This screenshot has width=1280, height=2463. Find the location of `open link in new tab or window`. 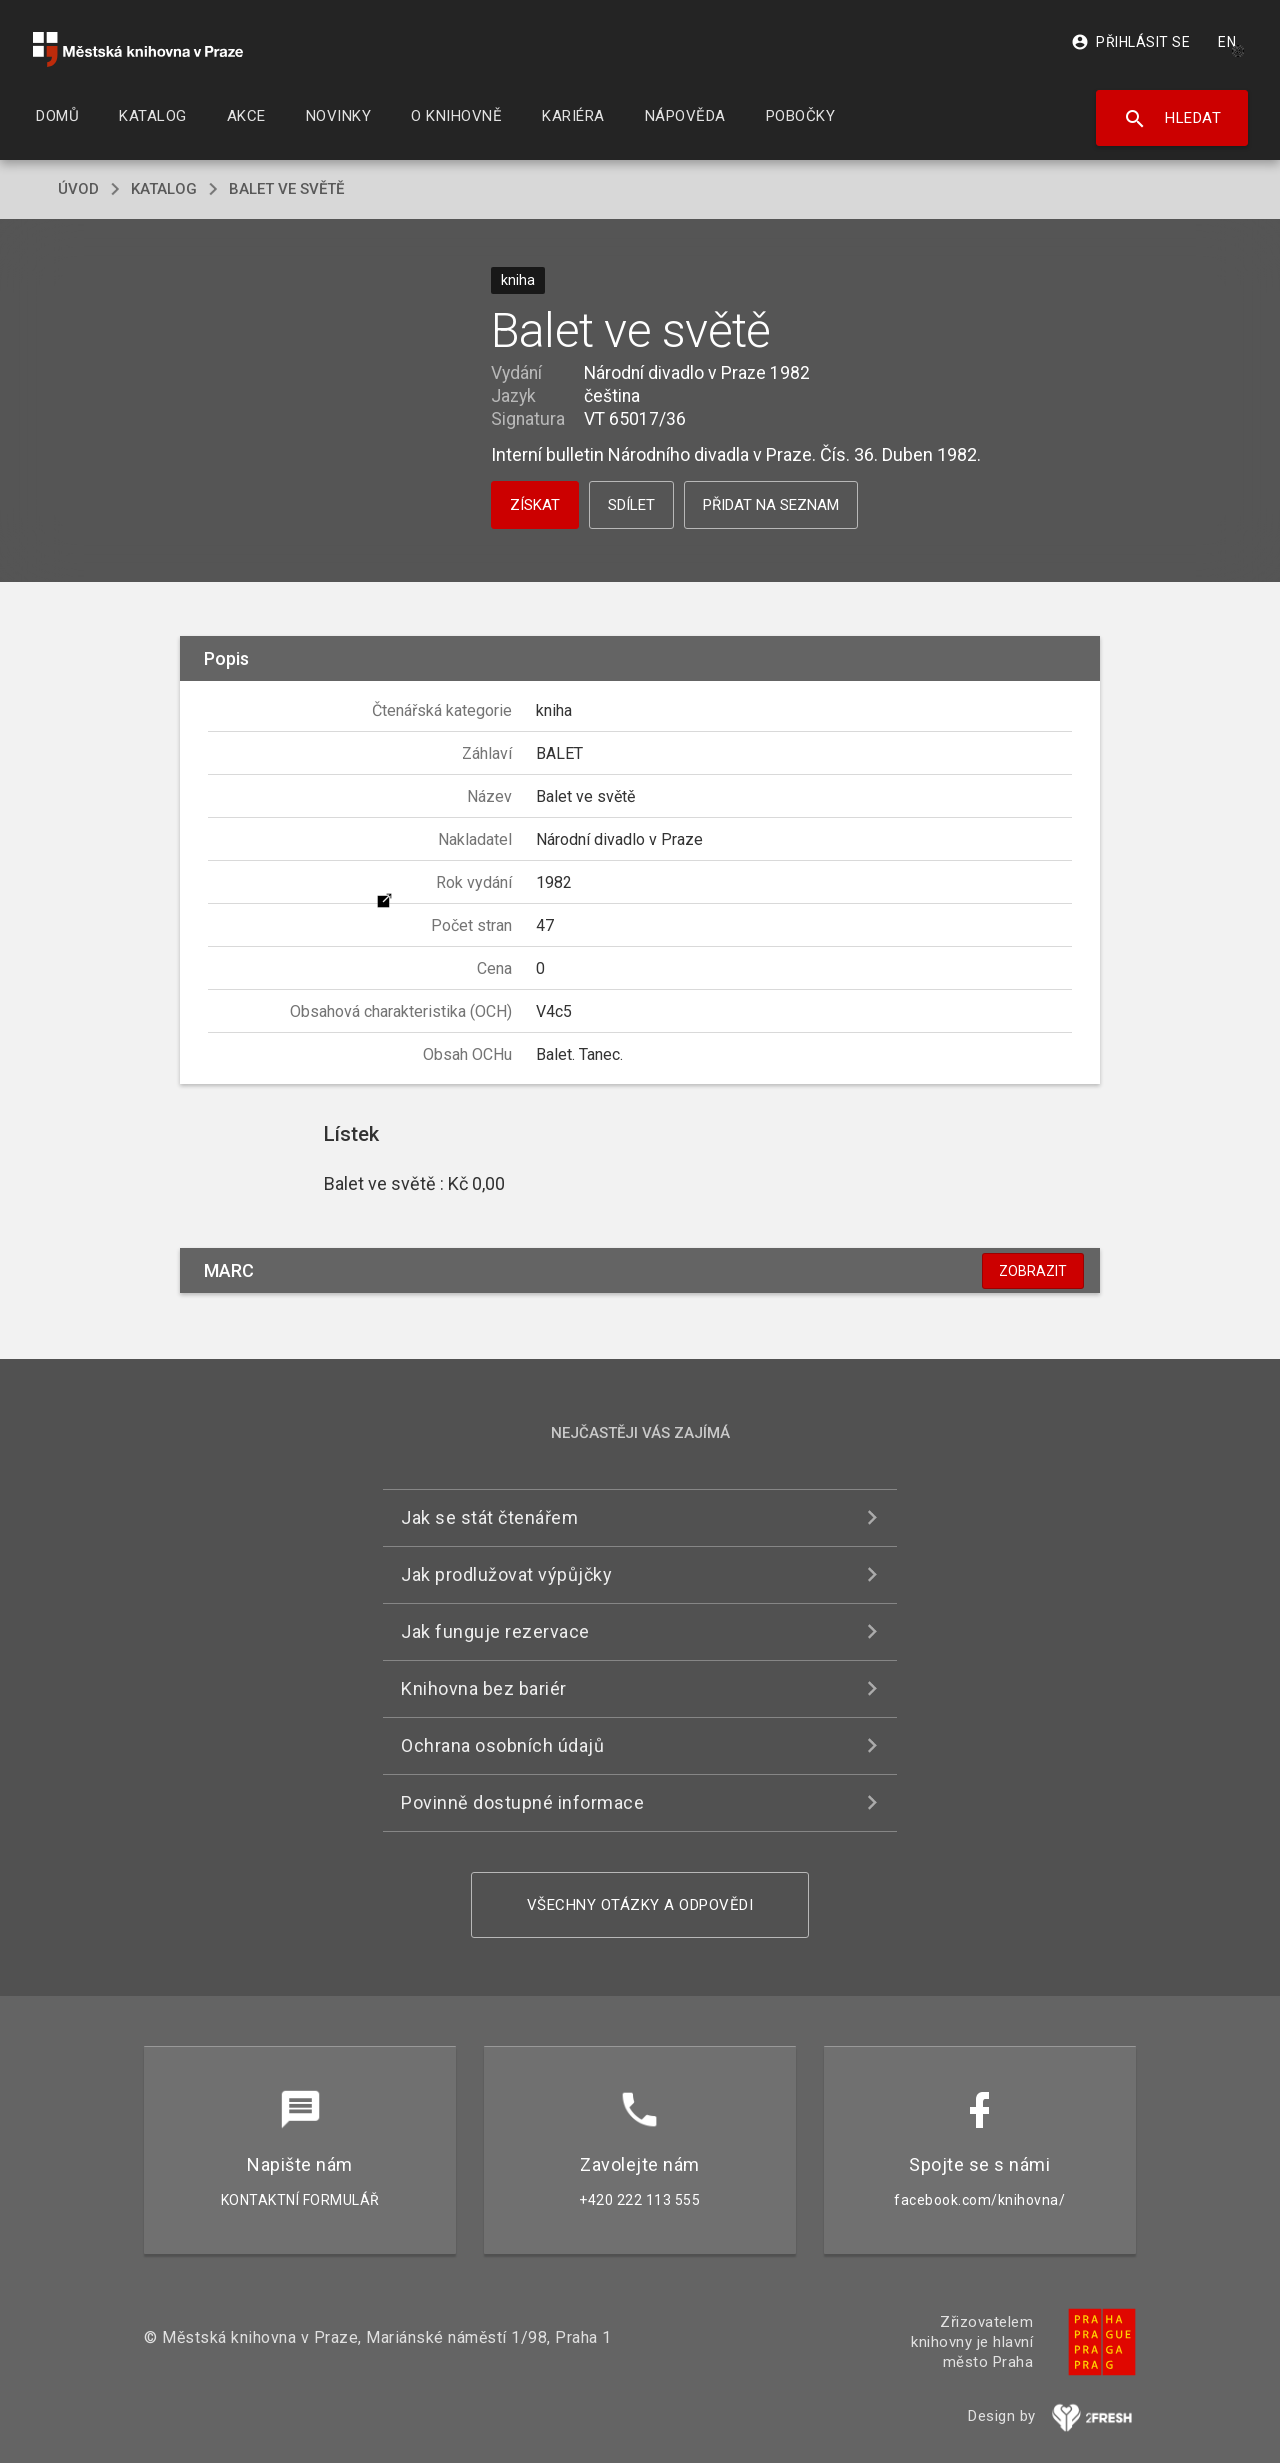

open link in new tab or window is located at coordinates (384, 900).